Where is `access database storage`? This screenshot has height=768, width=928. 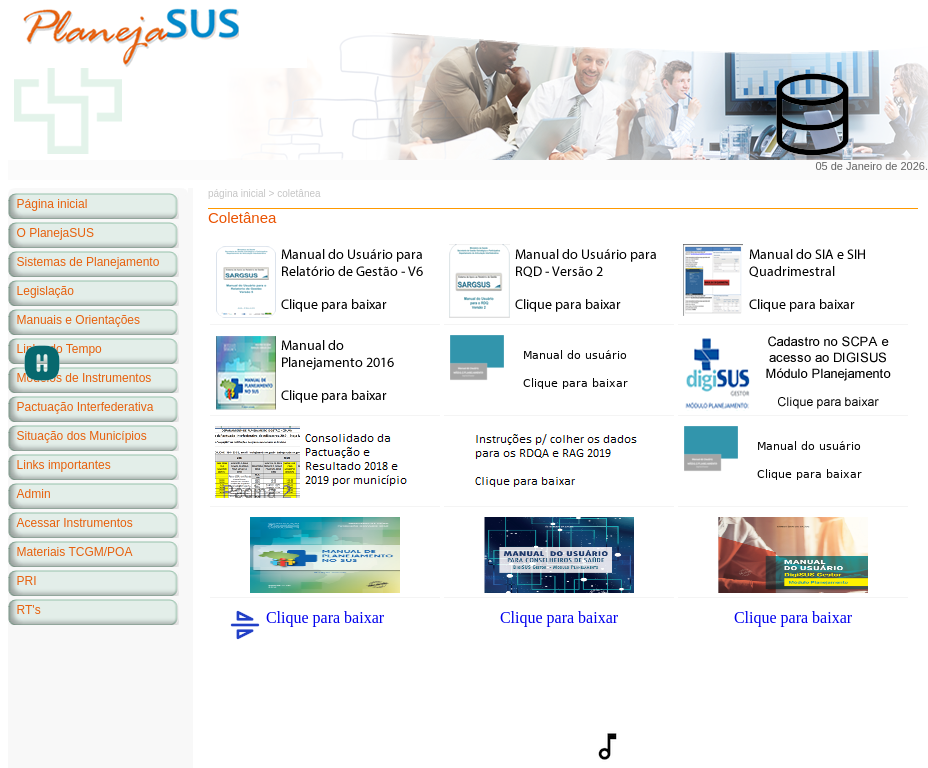 access database storage is located at coordinates (812, 114).